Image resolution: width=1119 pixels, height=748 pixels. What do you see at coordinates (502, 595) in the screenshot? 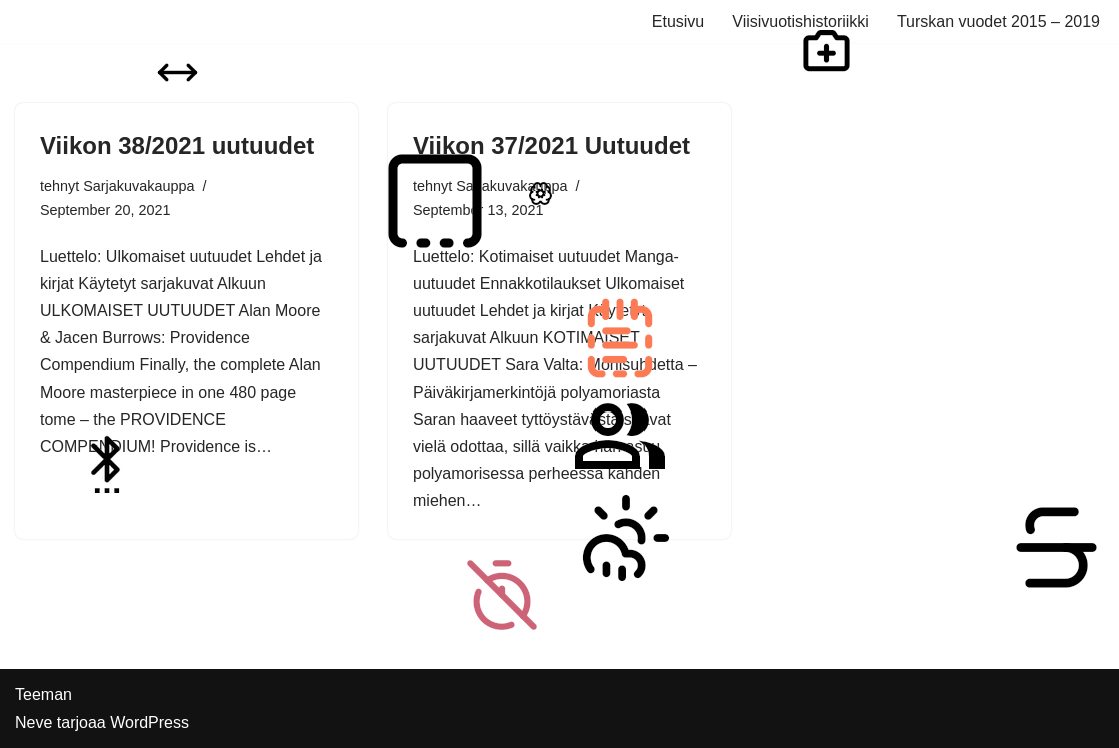
I see `disable or cancel timer` at bounding box center [502, 595].